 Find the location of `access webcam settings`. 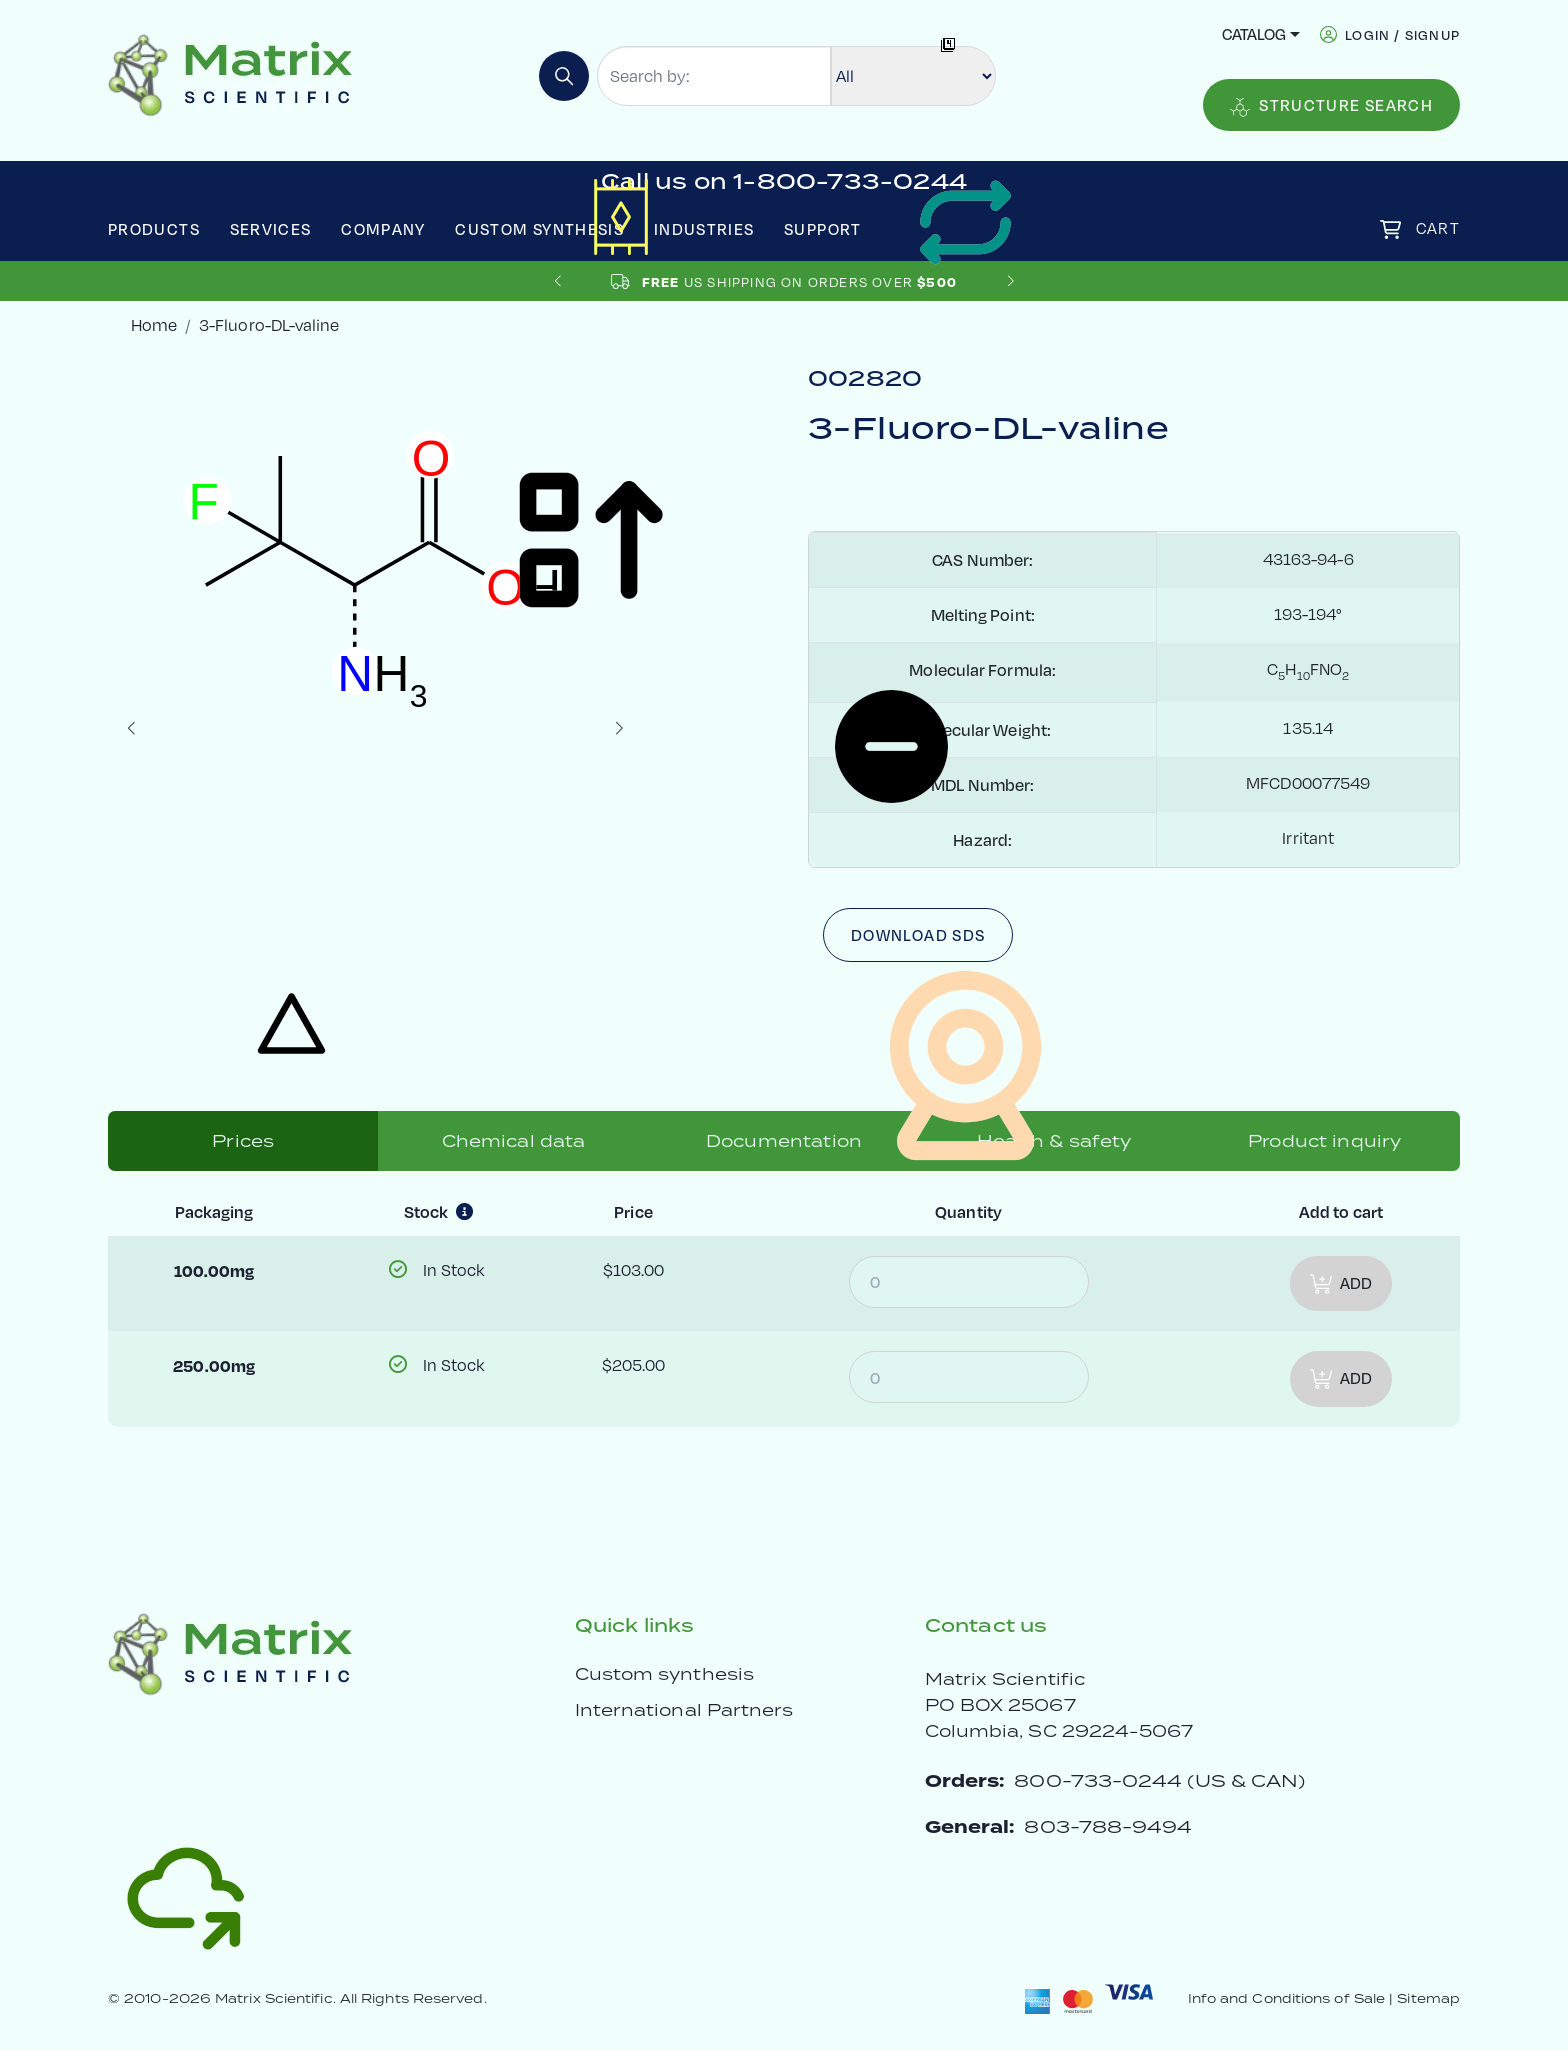

access webcam settings is located at coordinates (965, 1065).